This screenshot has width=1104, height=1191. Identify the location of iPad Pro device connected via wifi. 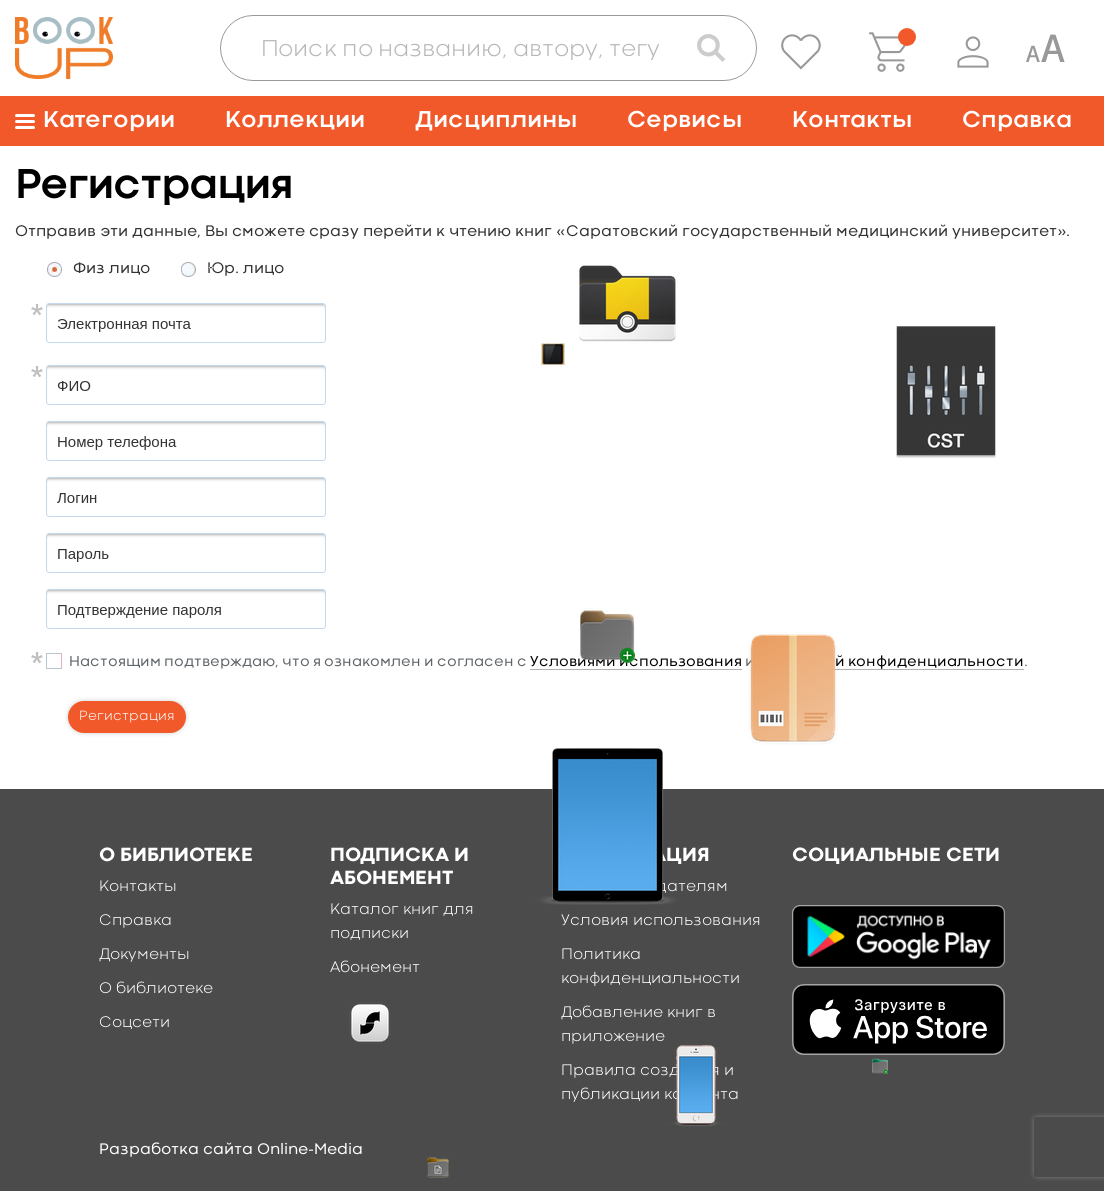
(607, 825).